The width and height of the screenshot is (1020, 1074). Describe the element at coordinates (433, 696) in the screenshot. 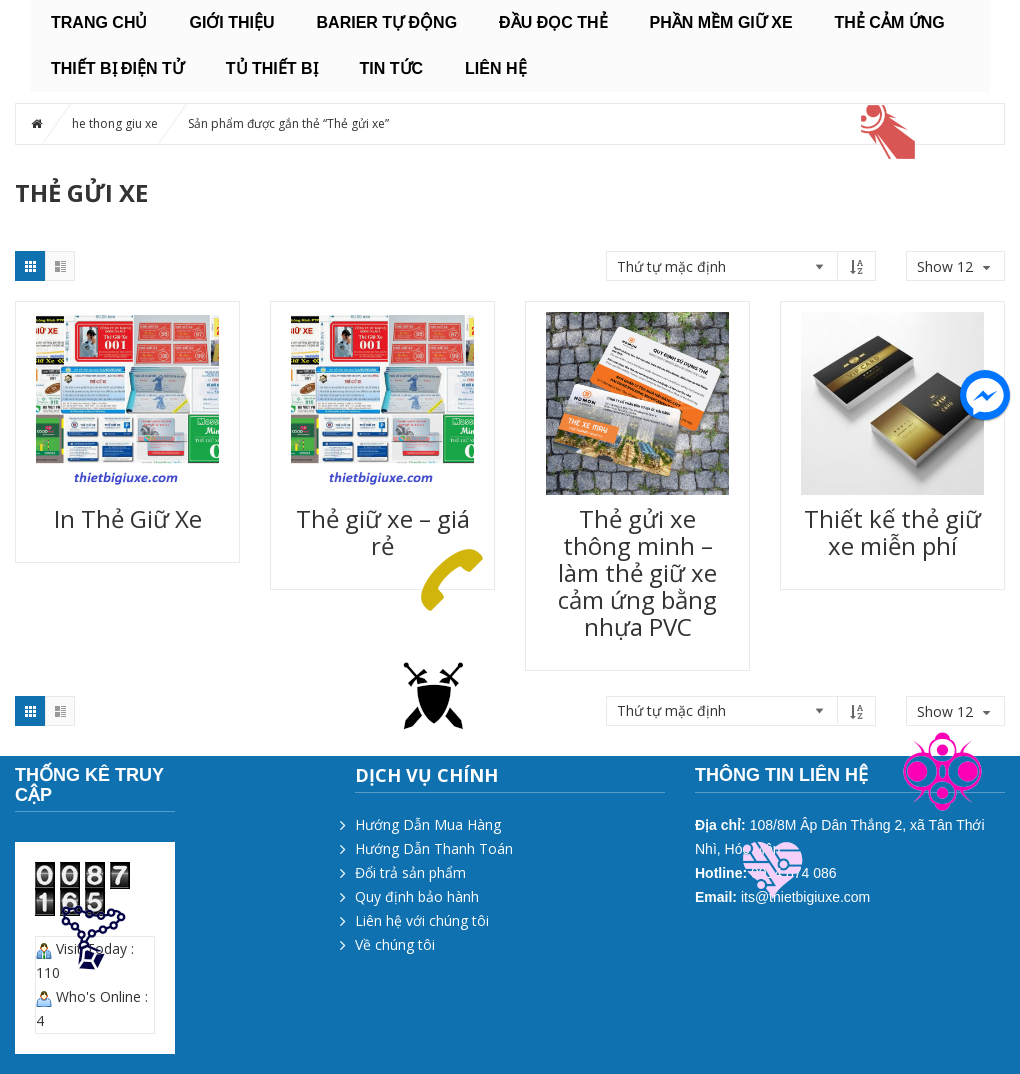

I see `access combat or battle features` at that location.